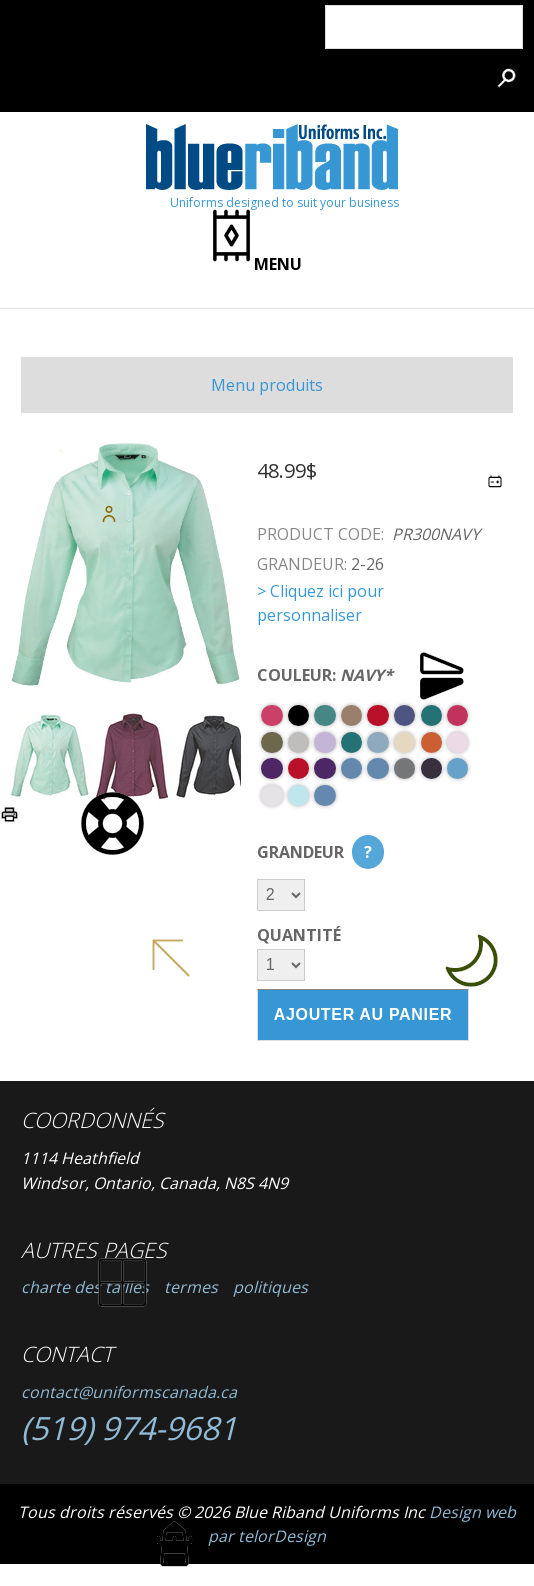 The width and height of the screenshot is (534, 1586). Describe the element at coordinates (174, 1545) in the screenshot. I see `access website accessibility or guidance features` at that location.